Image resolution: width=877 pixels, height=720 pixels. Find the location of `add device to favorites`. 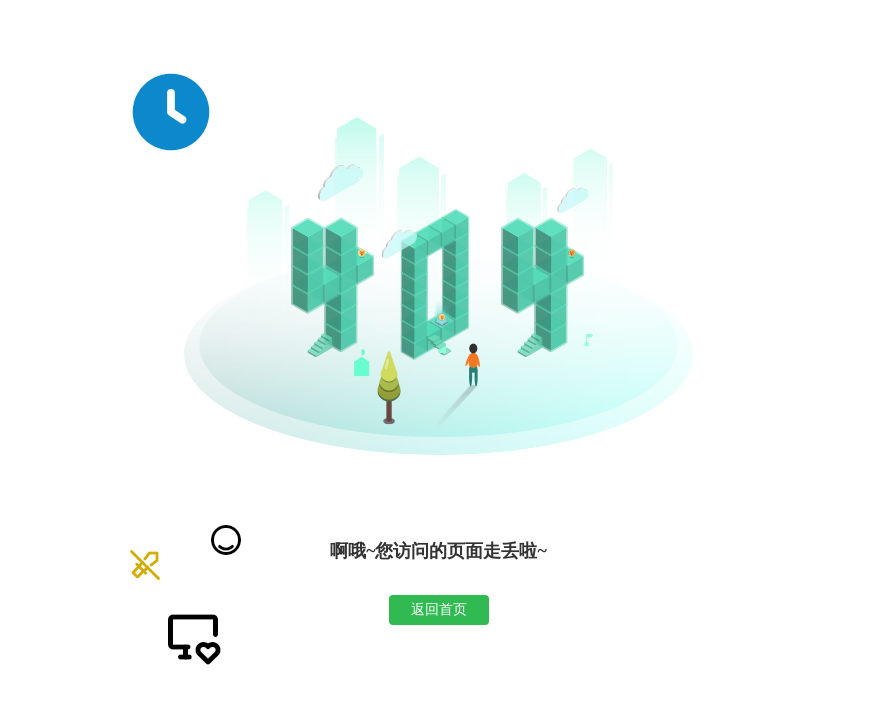

add device to favorites is located at coordinates (193, 637).